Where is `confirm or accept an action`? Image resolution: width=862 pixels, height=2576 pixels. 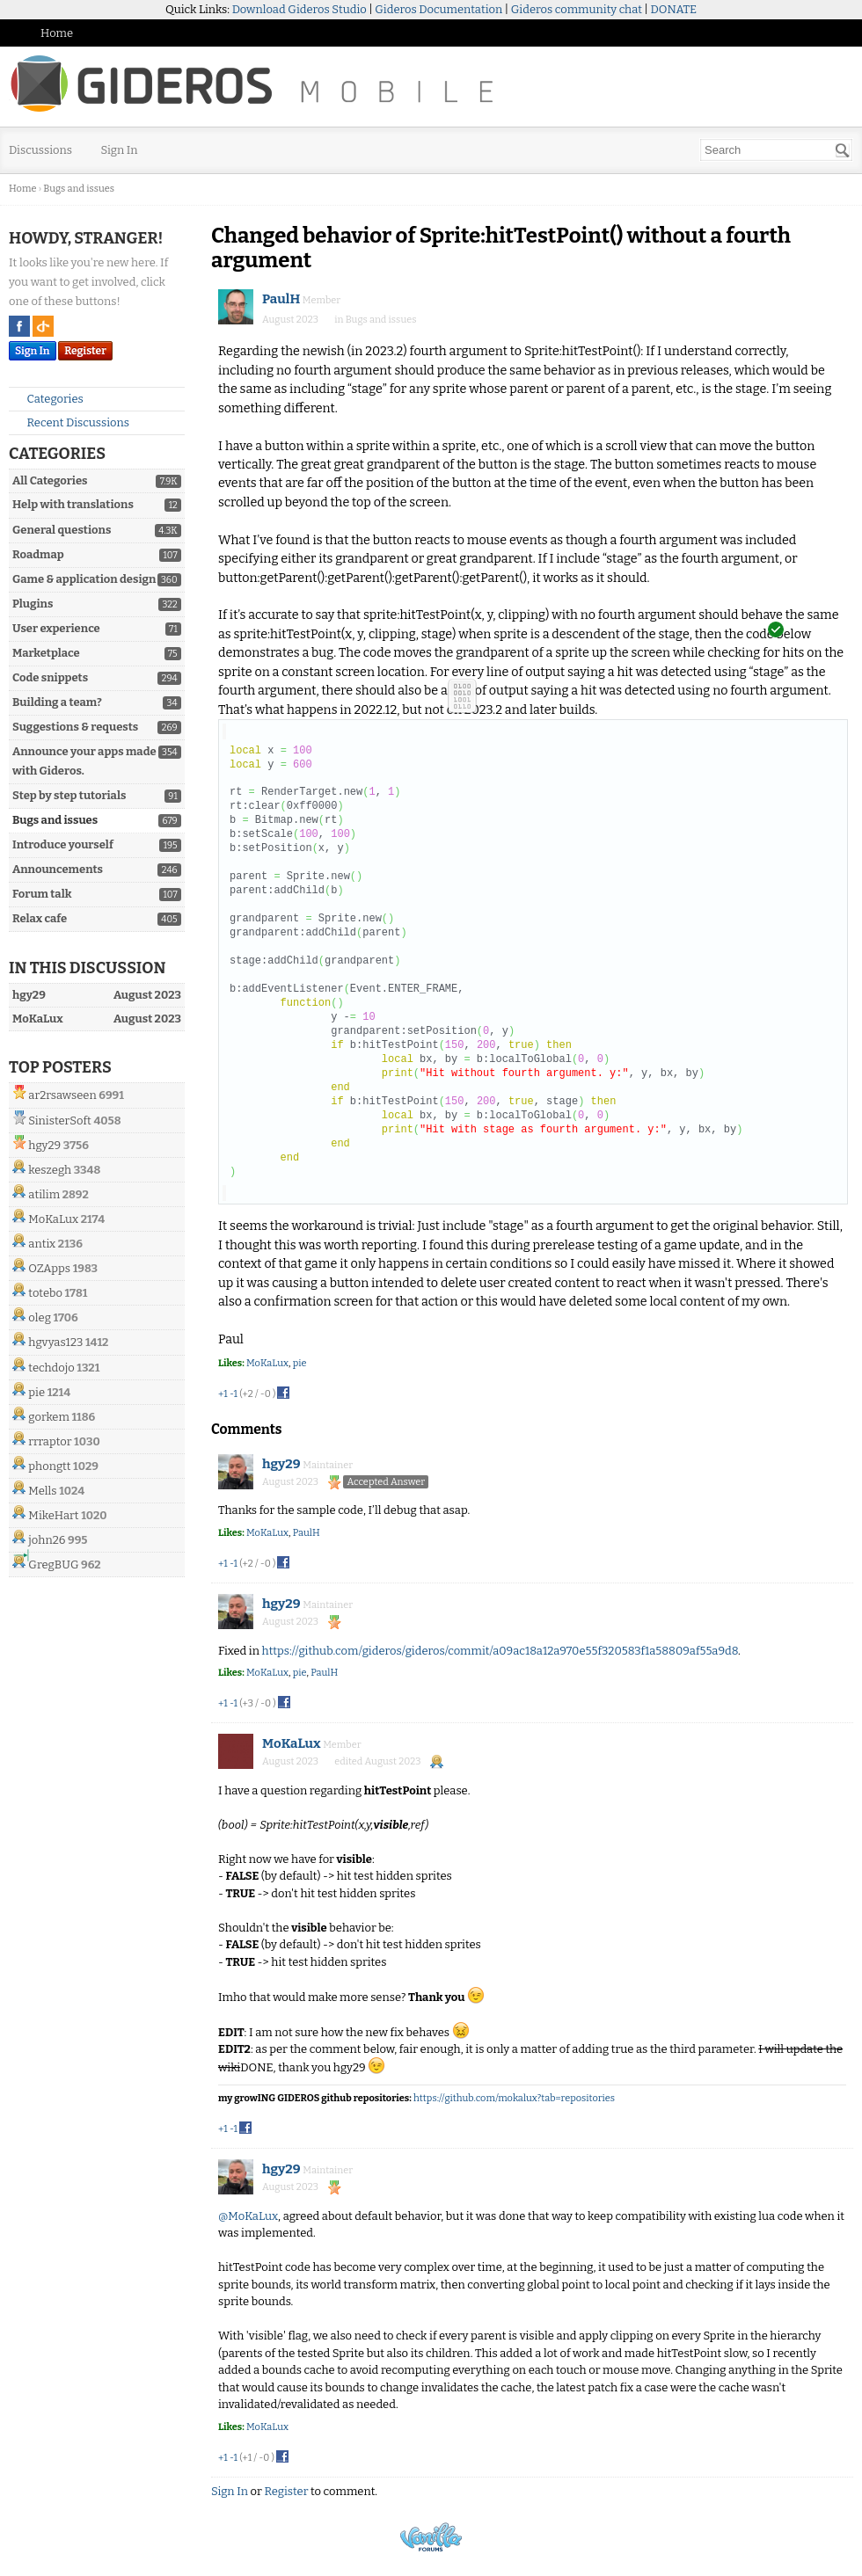 confirm or accept an action is located at coordinates (776, 629).